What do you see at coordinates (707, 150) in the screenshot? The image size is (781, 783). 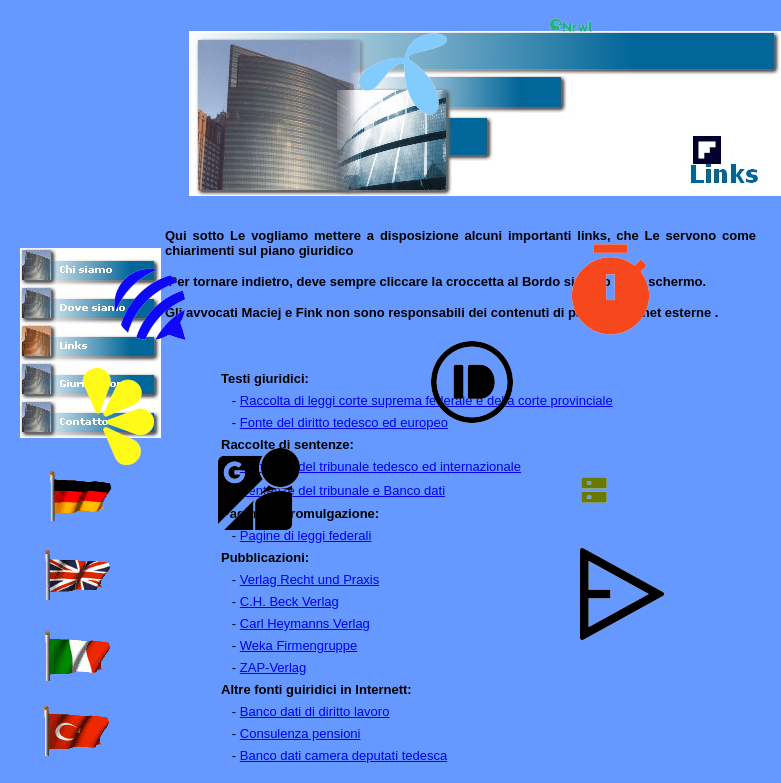 I see `open Flipboard app` at bounding box center [707, 150].